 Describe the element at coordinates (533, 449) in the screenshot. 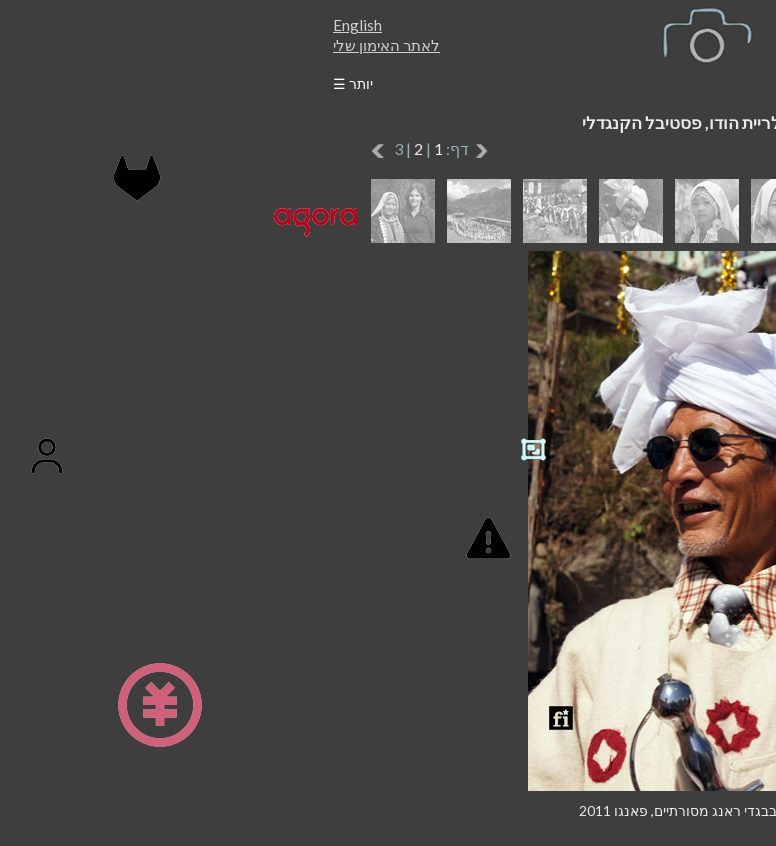

I see `group selected objects together` at that location.